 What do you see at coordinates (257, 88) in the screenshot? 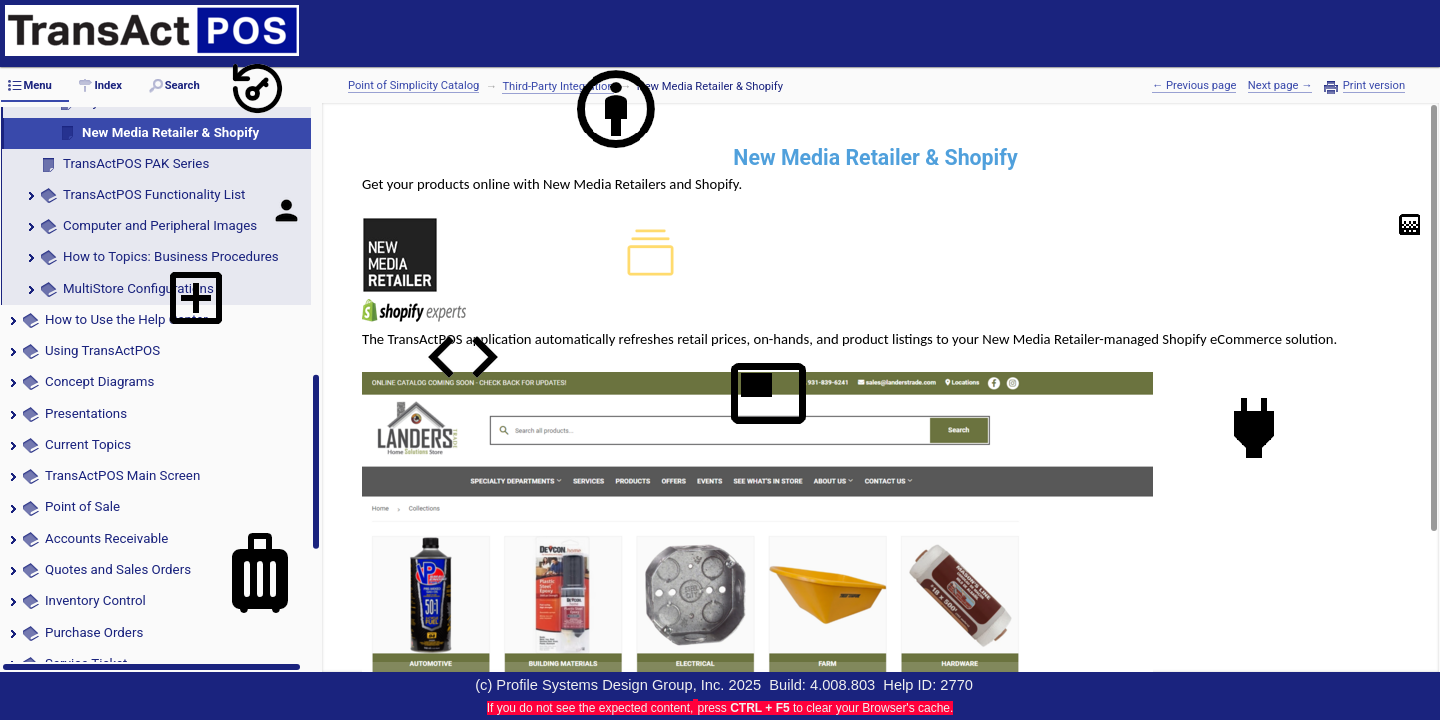
I see `rotate or reset encryption key` at bounding box center [257, 88].